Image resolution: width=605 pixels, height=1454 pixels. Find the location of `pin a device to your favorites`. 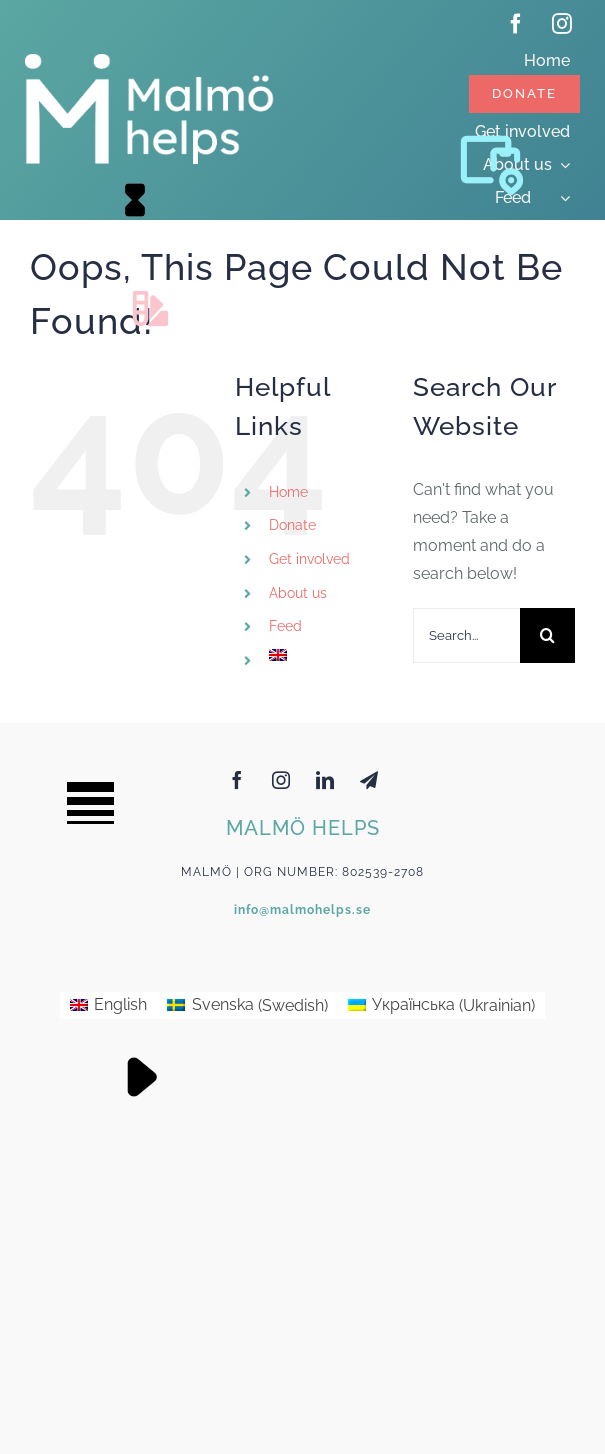

pin a device to your favorites is located at coordinates (490, 162).